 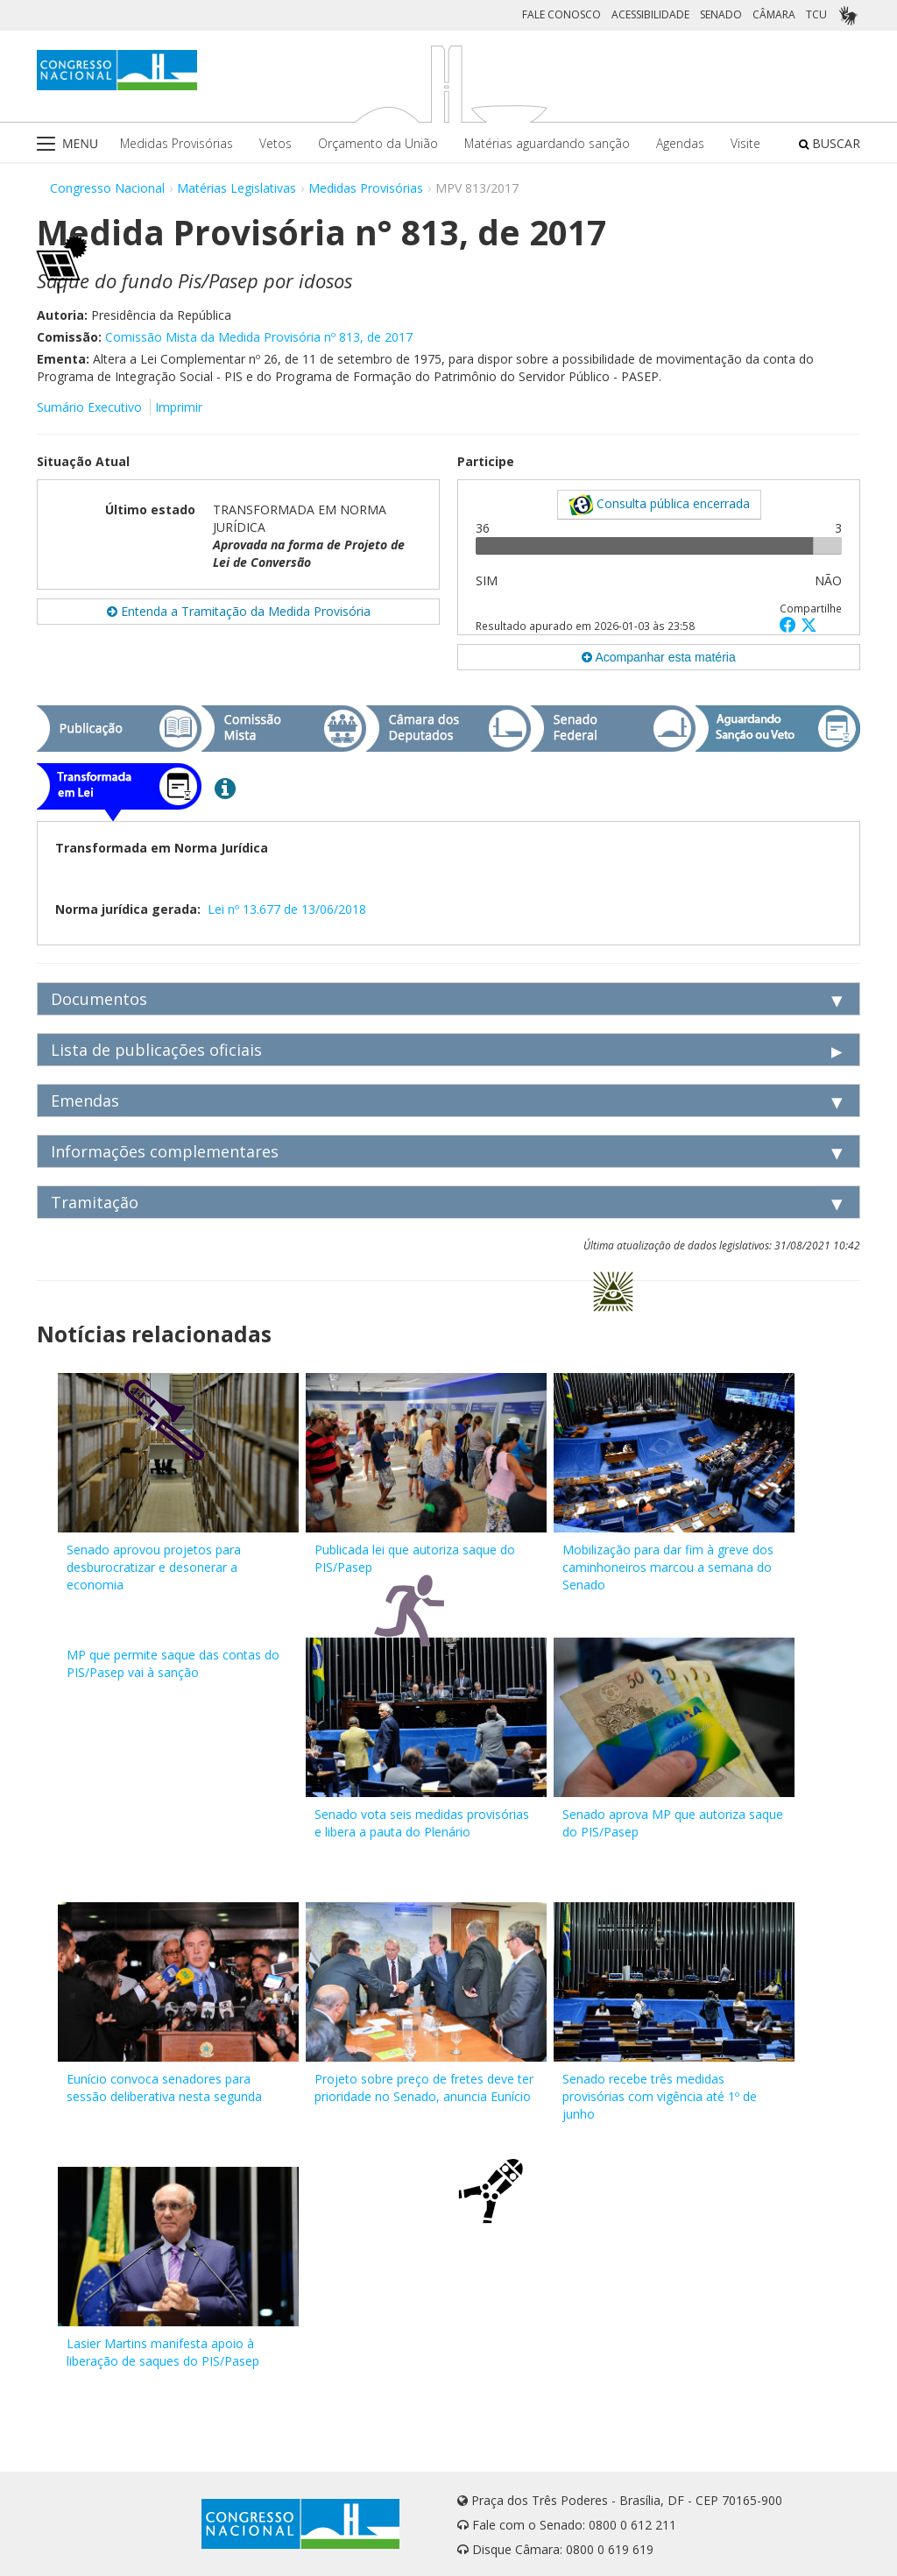 I want to click on defensive wall or barrier structure in a strategy game, so click(x=625, y=1921).